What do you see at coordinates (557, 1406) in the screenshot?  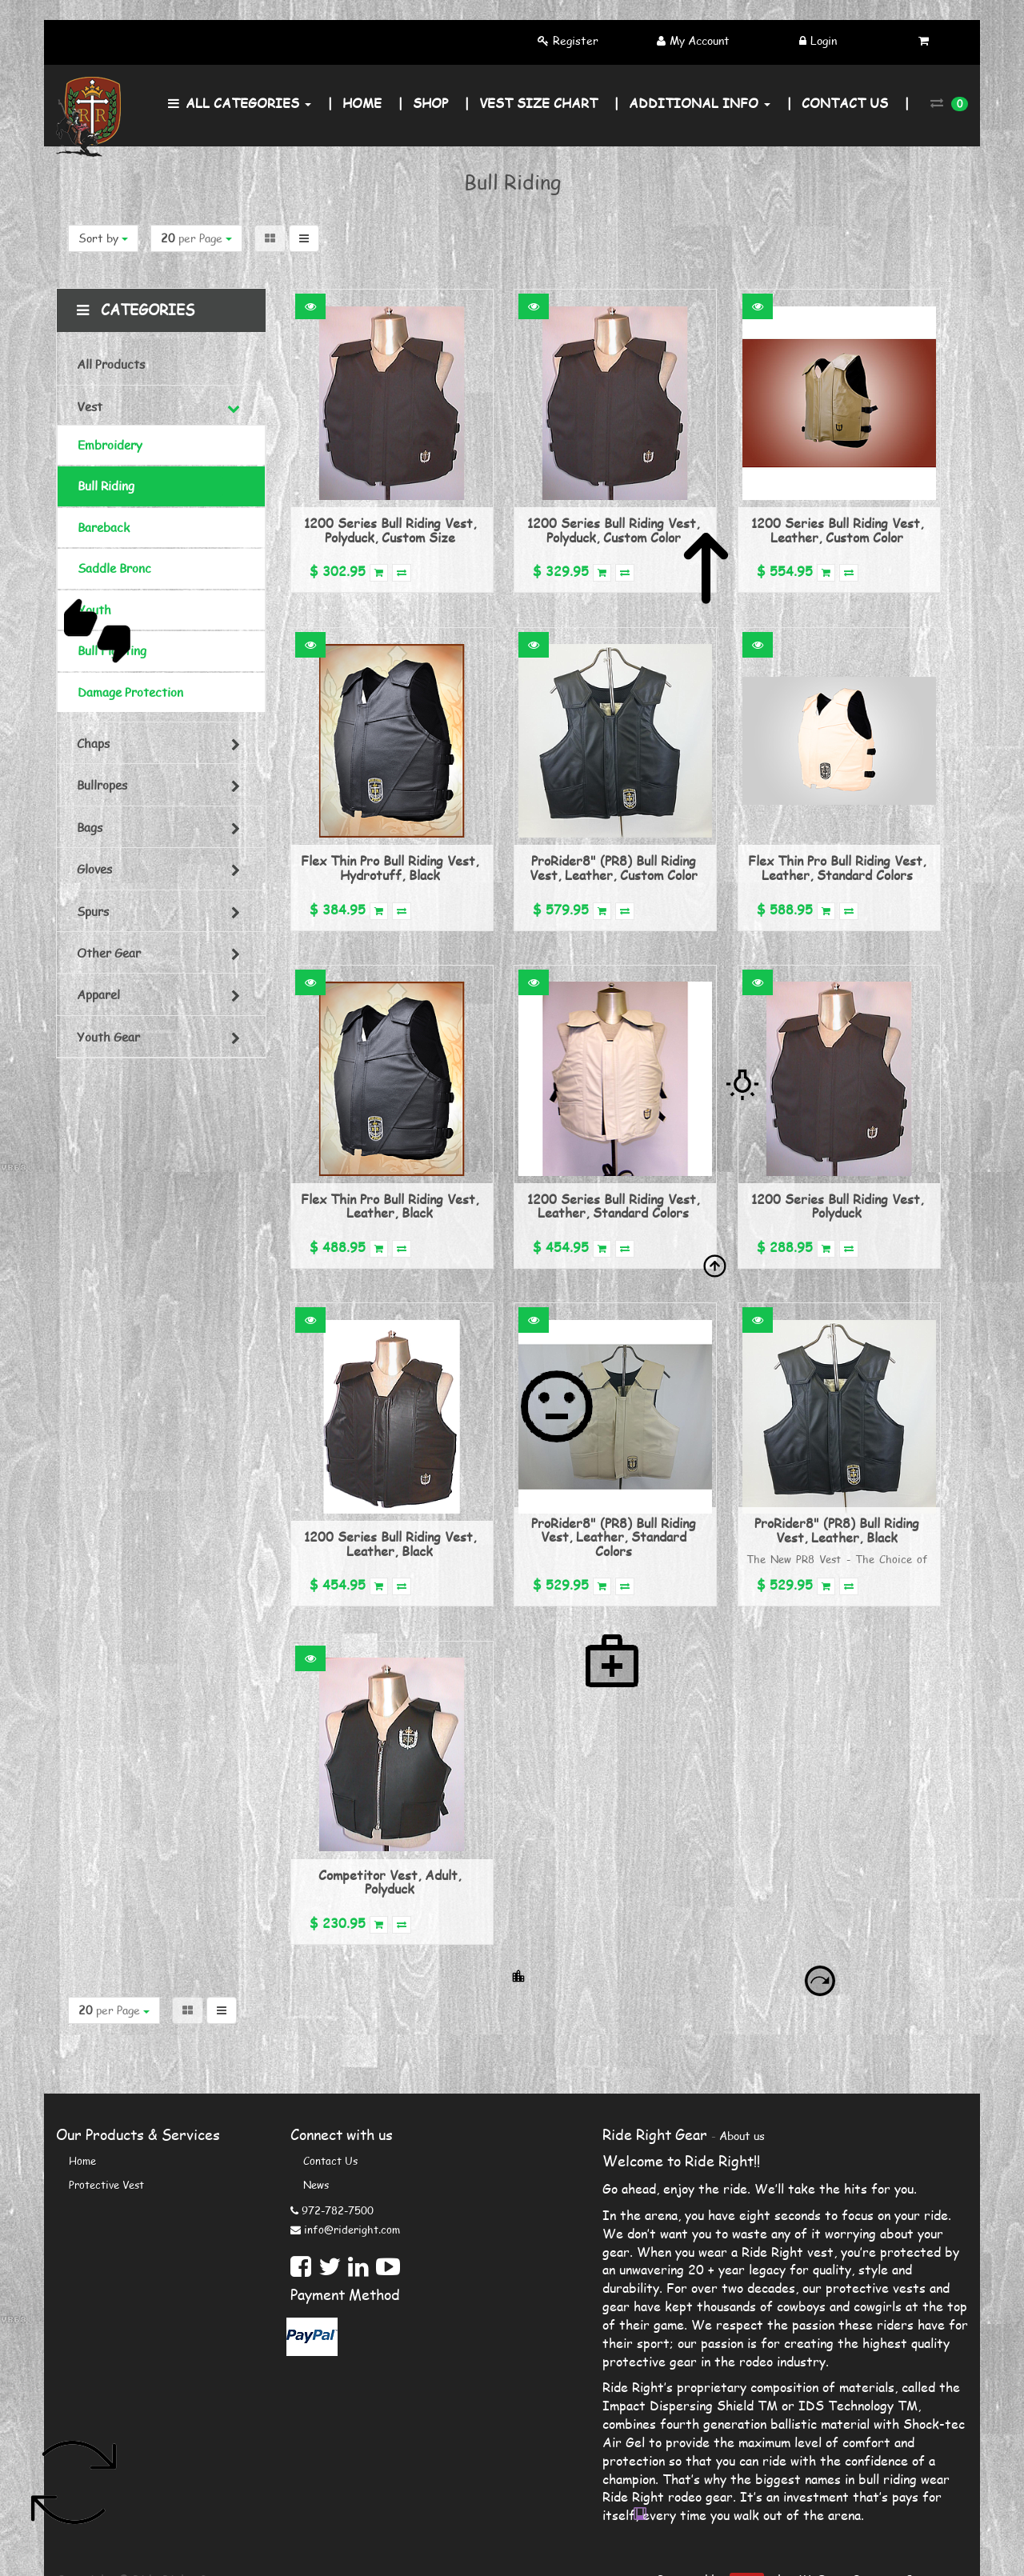 I see `indicates neutral feedback or rating` at bounding box center [557, 1406].